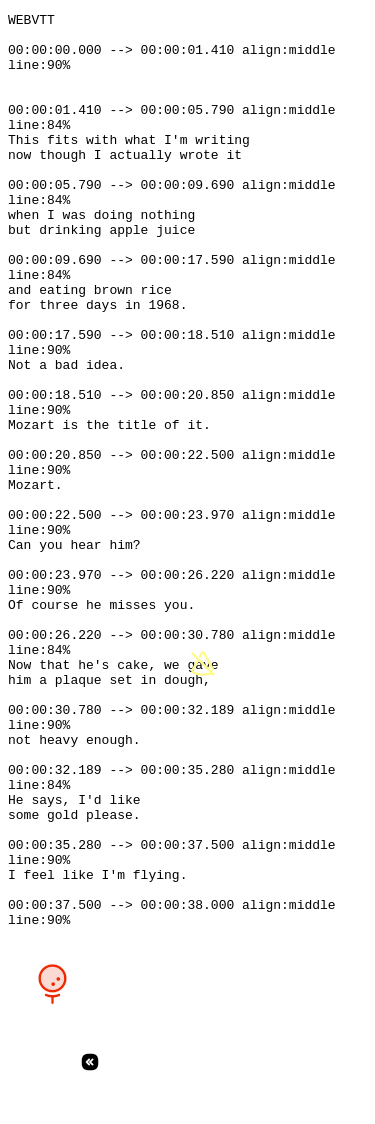 The image size is (375, 1124). Describe the element at coordinates (52, 983) in the screenshot. I see `access golf-related features or content` at that location.